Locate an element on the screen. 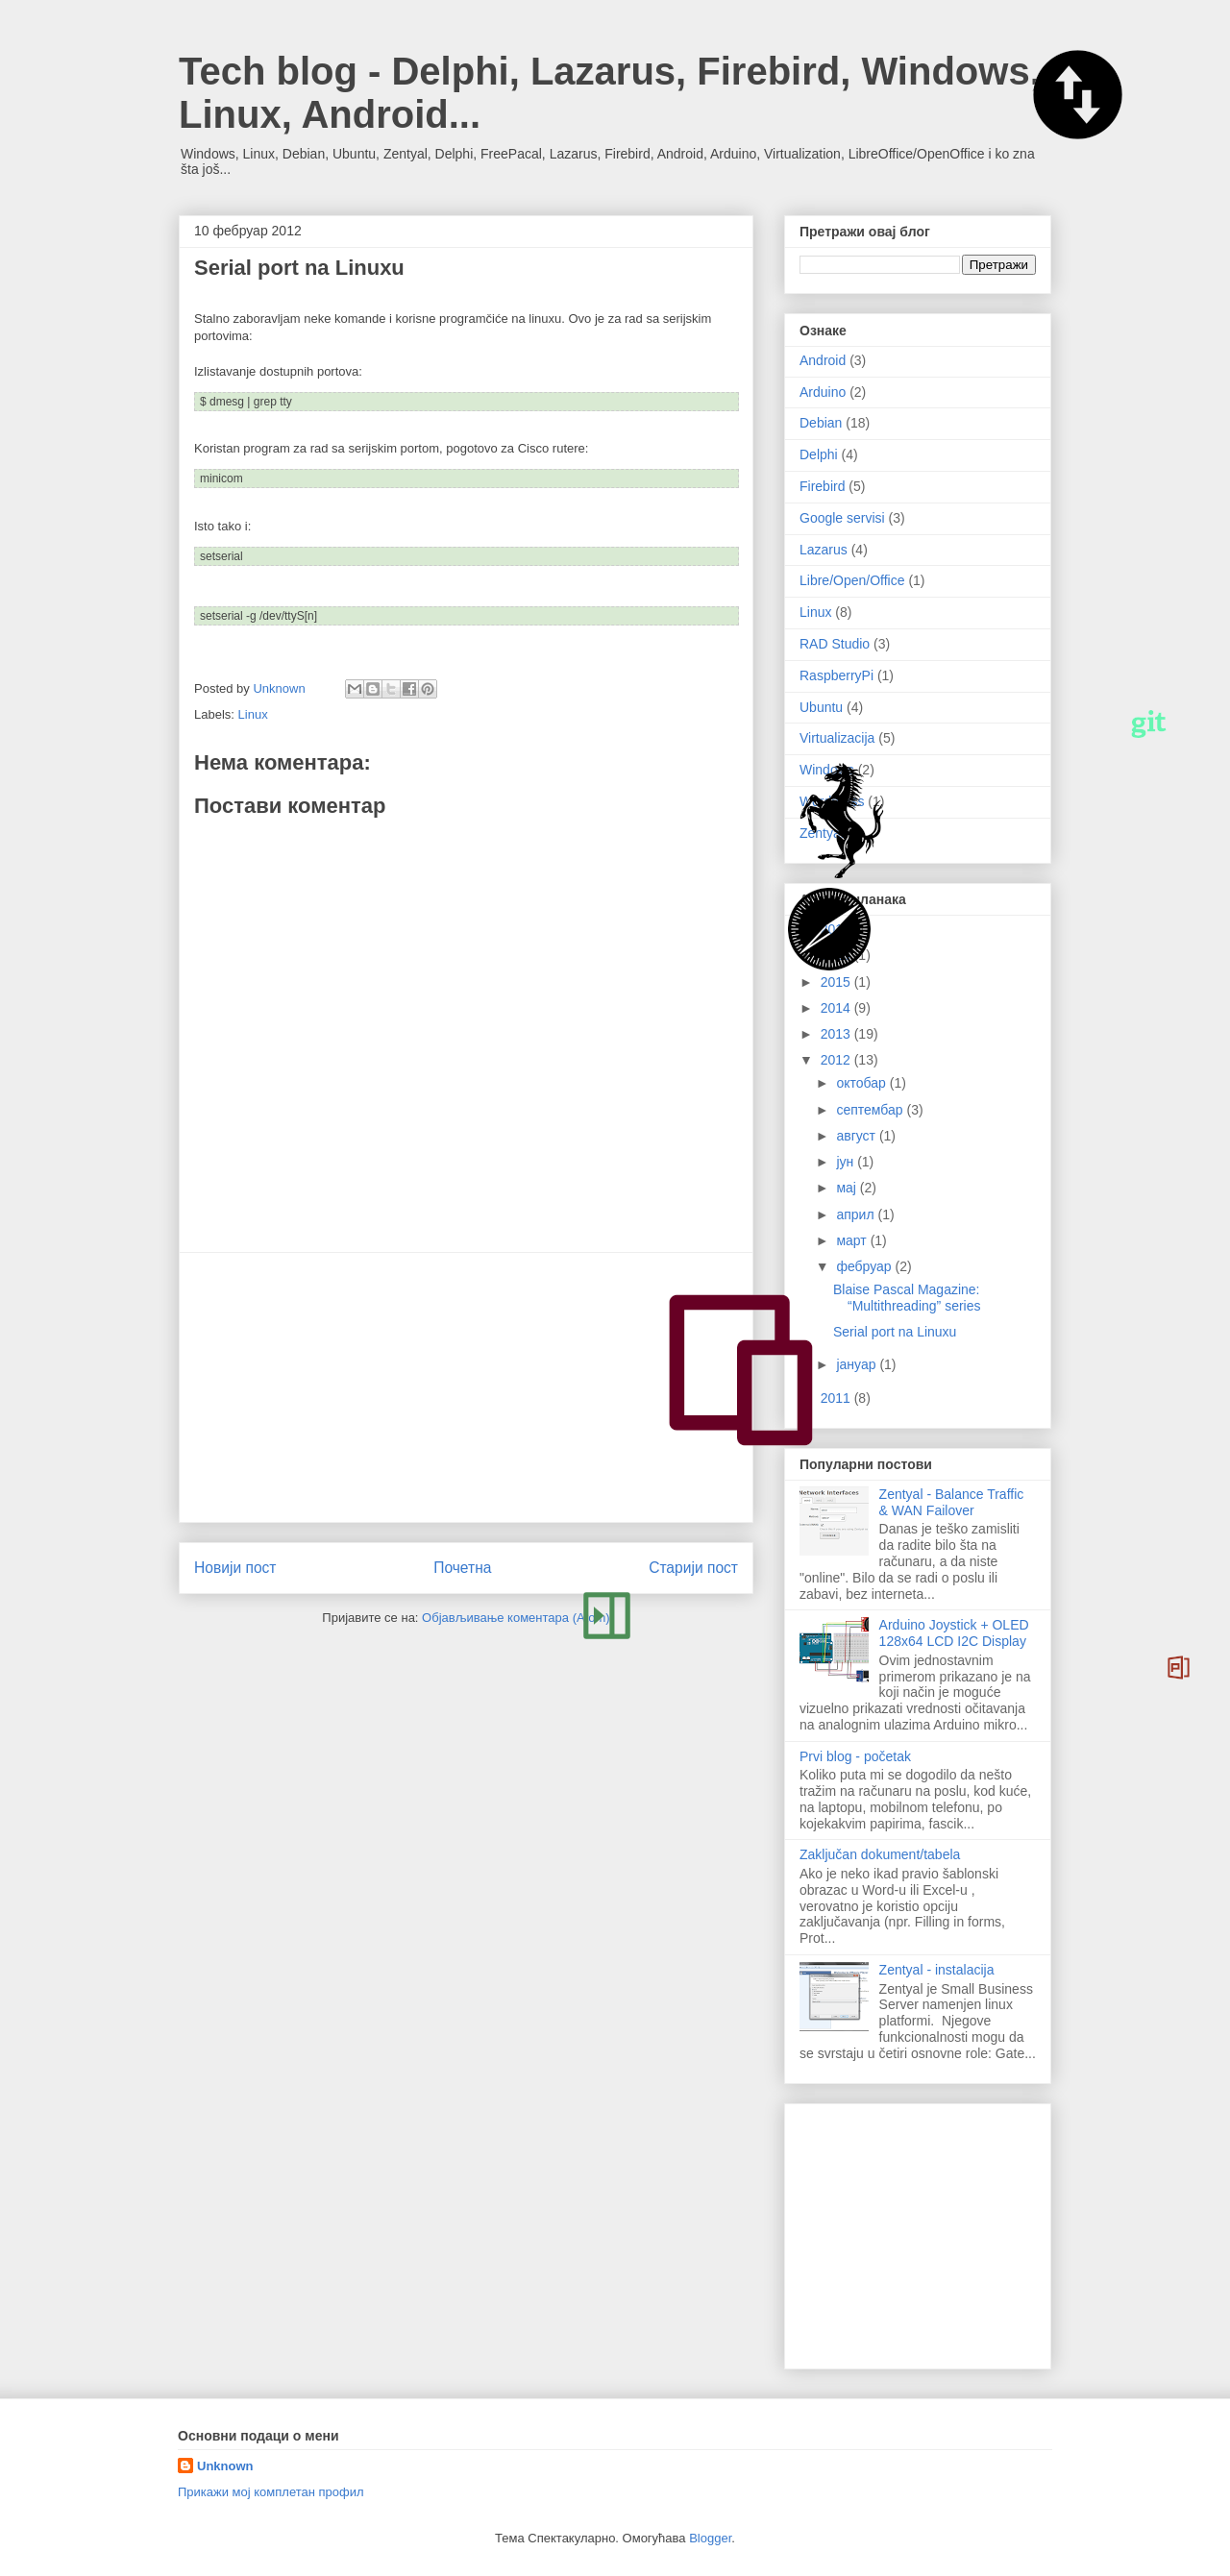 The width and height of the screenshot is (1230, 2576). Ferrari brand logo is located at coordinates (842, 821).